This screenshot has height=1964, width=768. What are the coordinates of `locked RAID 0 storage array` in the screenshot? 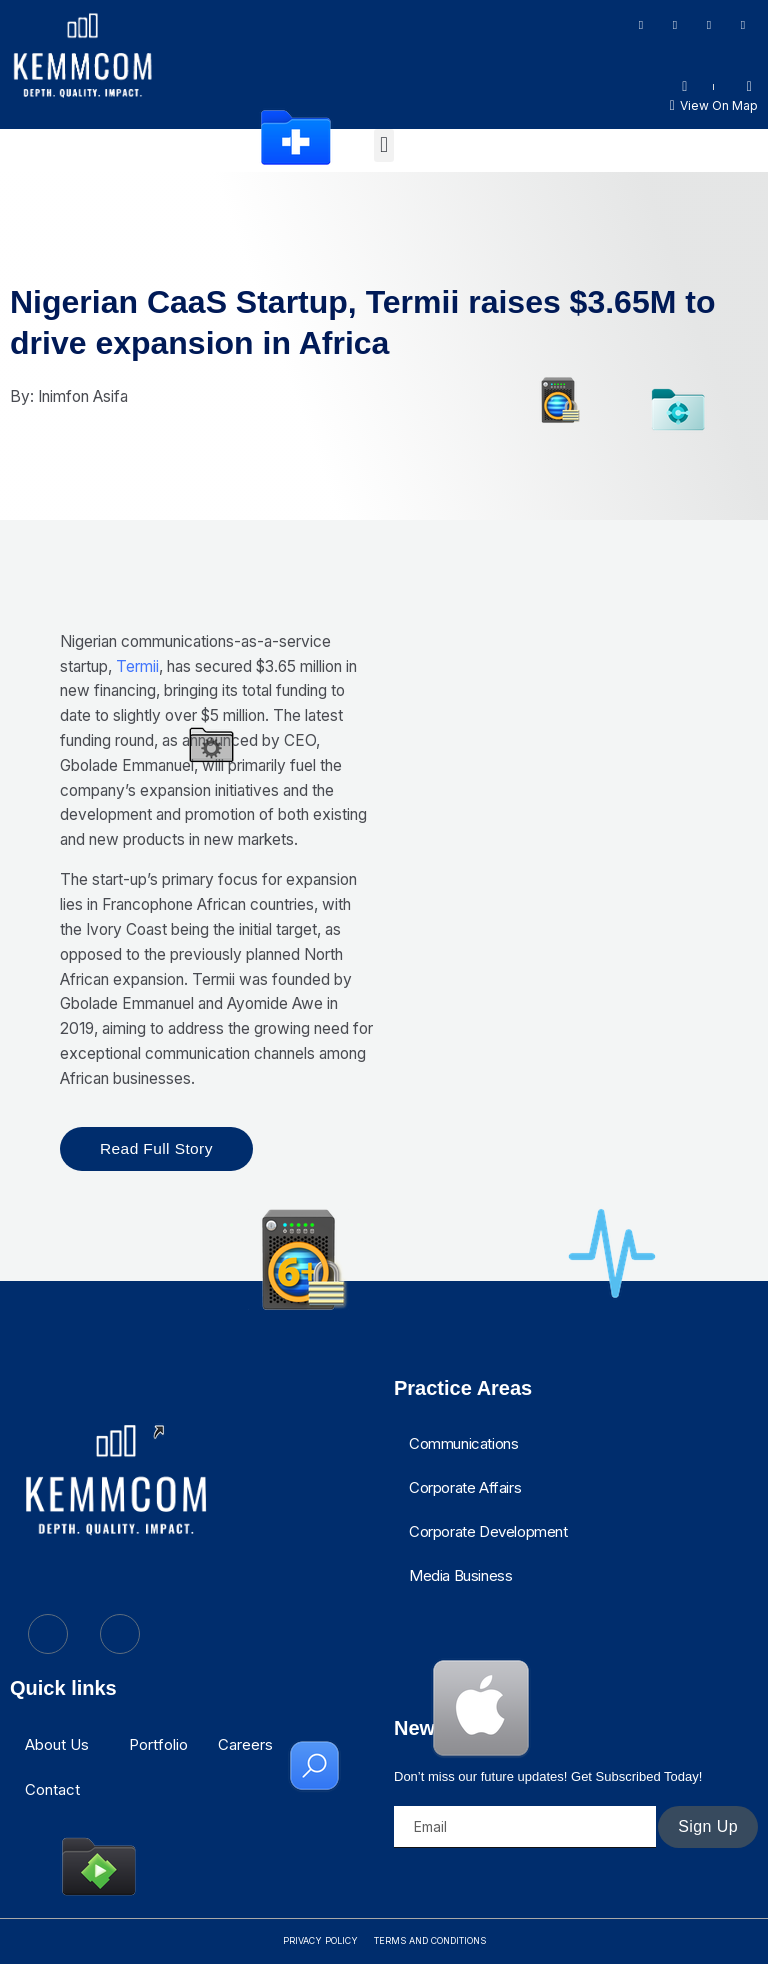 It's located at (558, 400).